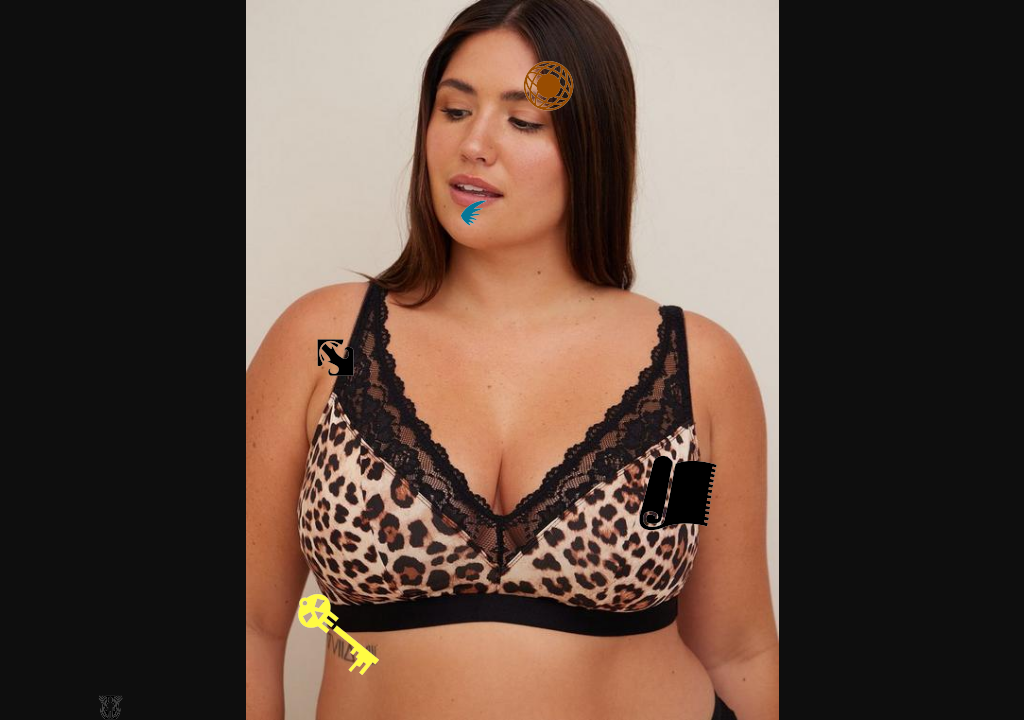 The height and width of the screenshot is (720, 1024). Describe the element at coordinates (335, 357) in the screenshot. I see `activate fire breath ability` at that location.